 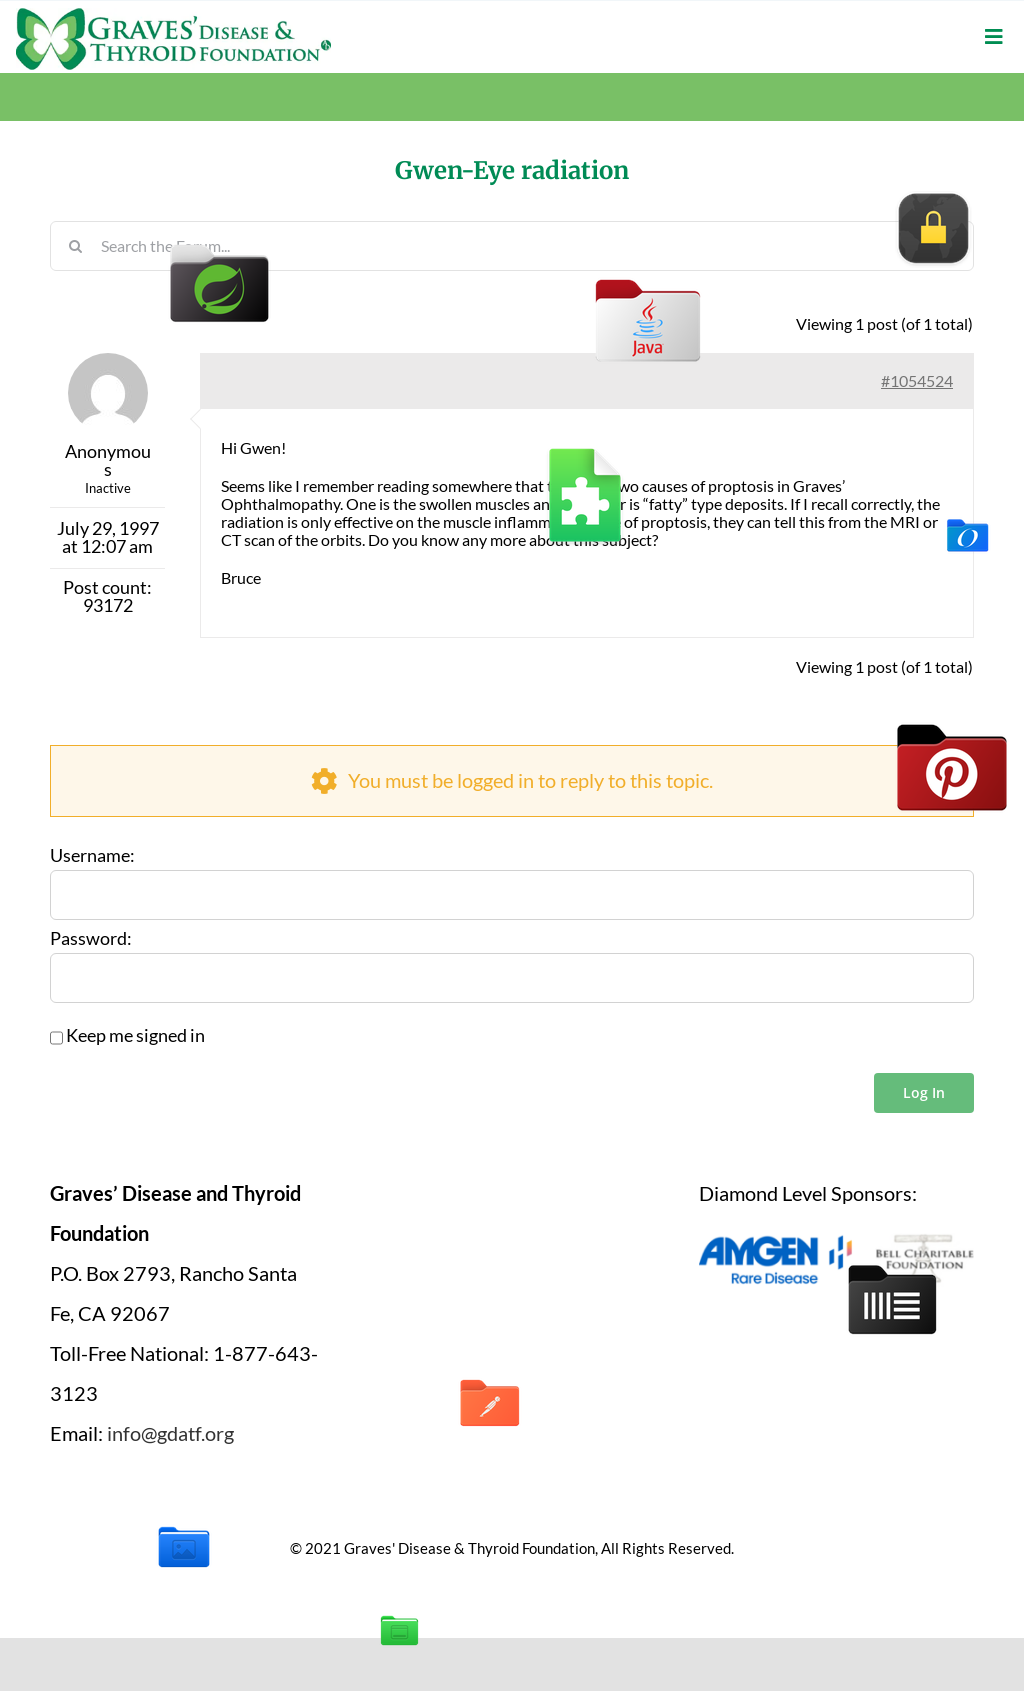 What do you see at coordinates (184, 1547) in the screenshot?
I see `open your images folder` at bounding box center [184, 1547].